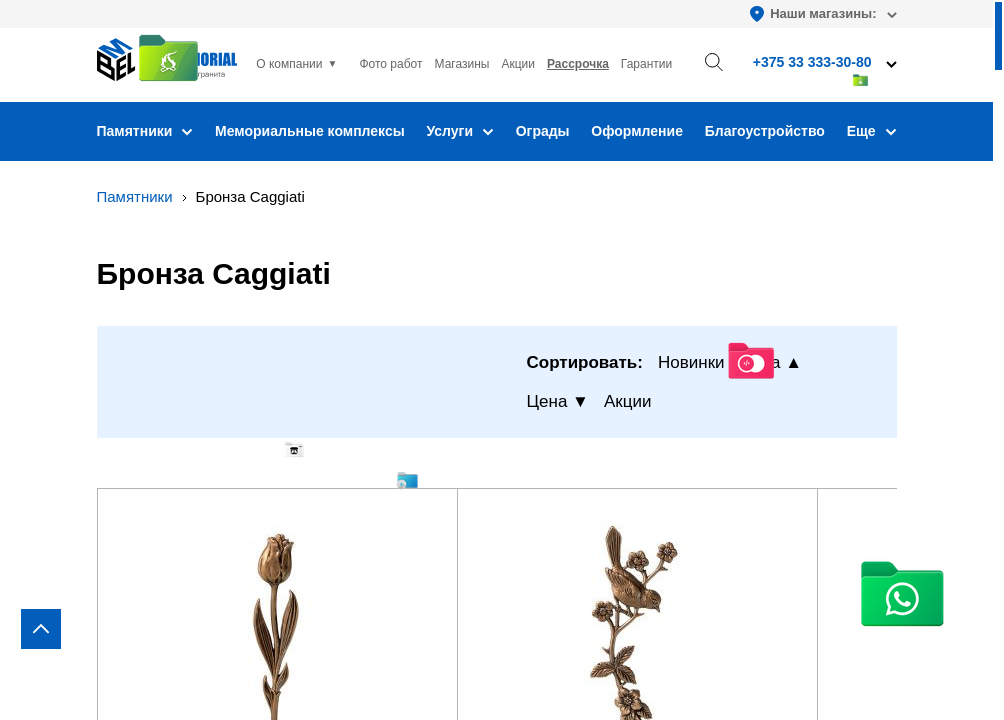 This screenshot has height=720, width=1004. Describe the element at coordinates (751, 362) in the screenshot. I see `open appwrite project folder` at that location.